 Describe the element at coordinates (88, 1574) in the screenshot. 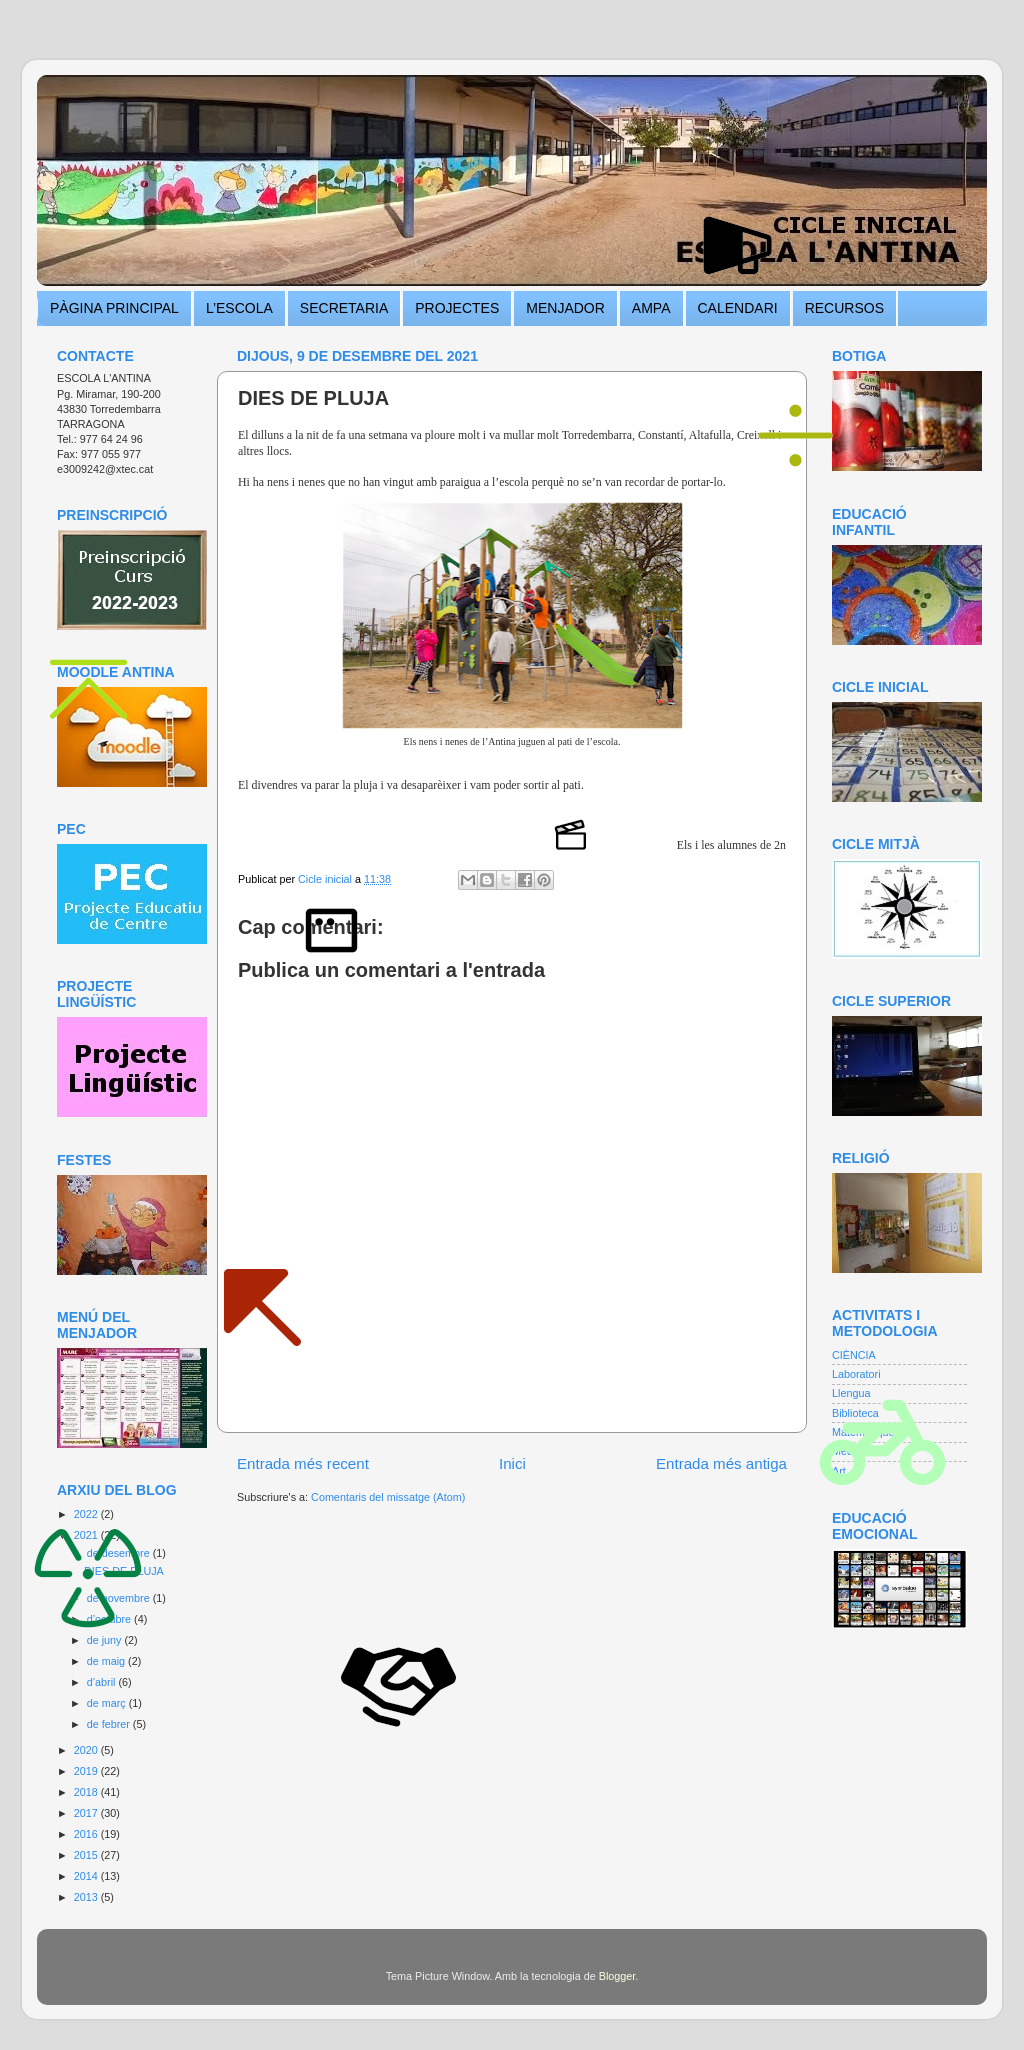

I see `indicates radioactive or hazardous material warning` at that location.